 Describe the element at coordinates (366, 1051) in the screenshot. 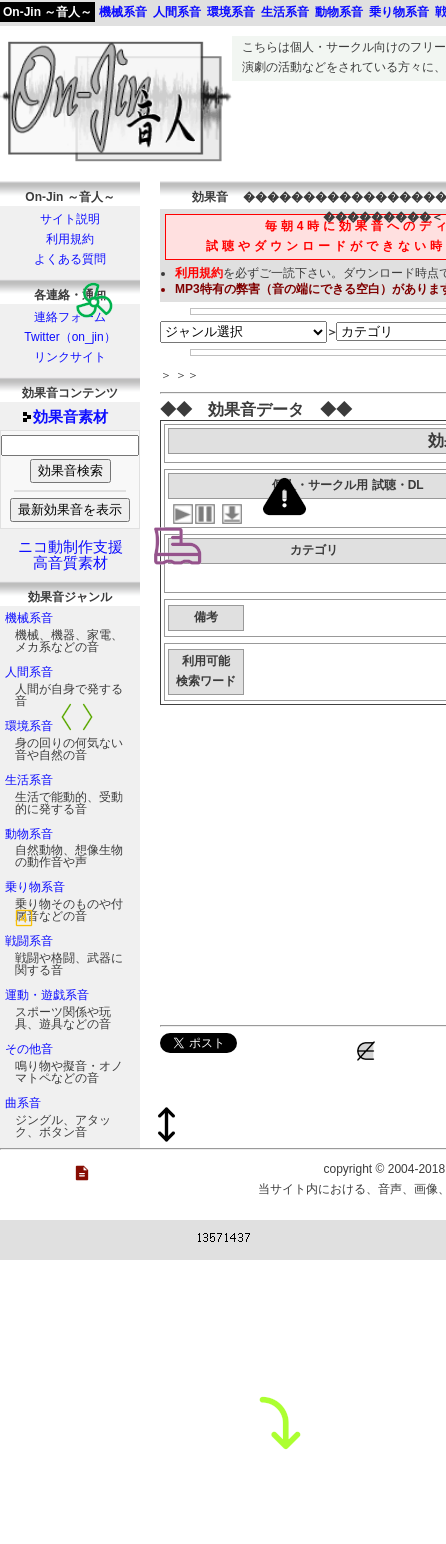

I see `indicates an item is not a member of a set` at that location.